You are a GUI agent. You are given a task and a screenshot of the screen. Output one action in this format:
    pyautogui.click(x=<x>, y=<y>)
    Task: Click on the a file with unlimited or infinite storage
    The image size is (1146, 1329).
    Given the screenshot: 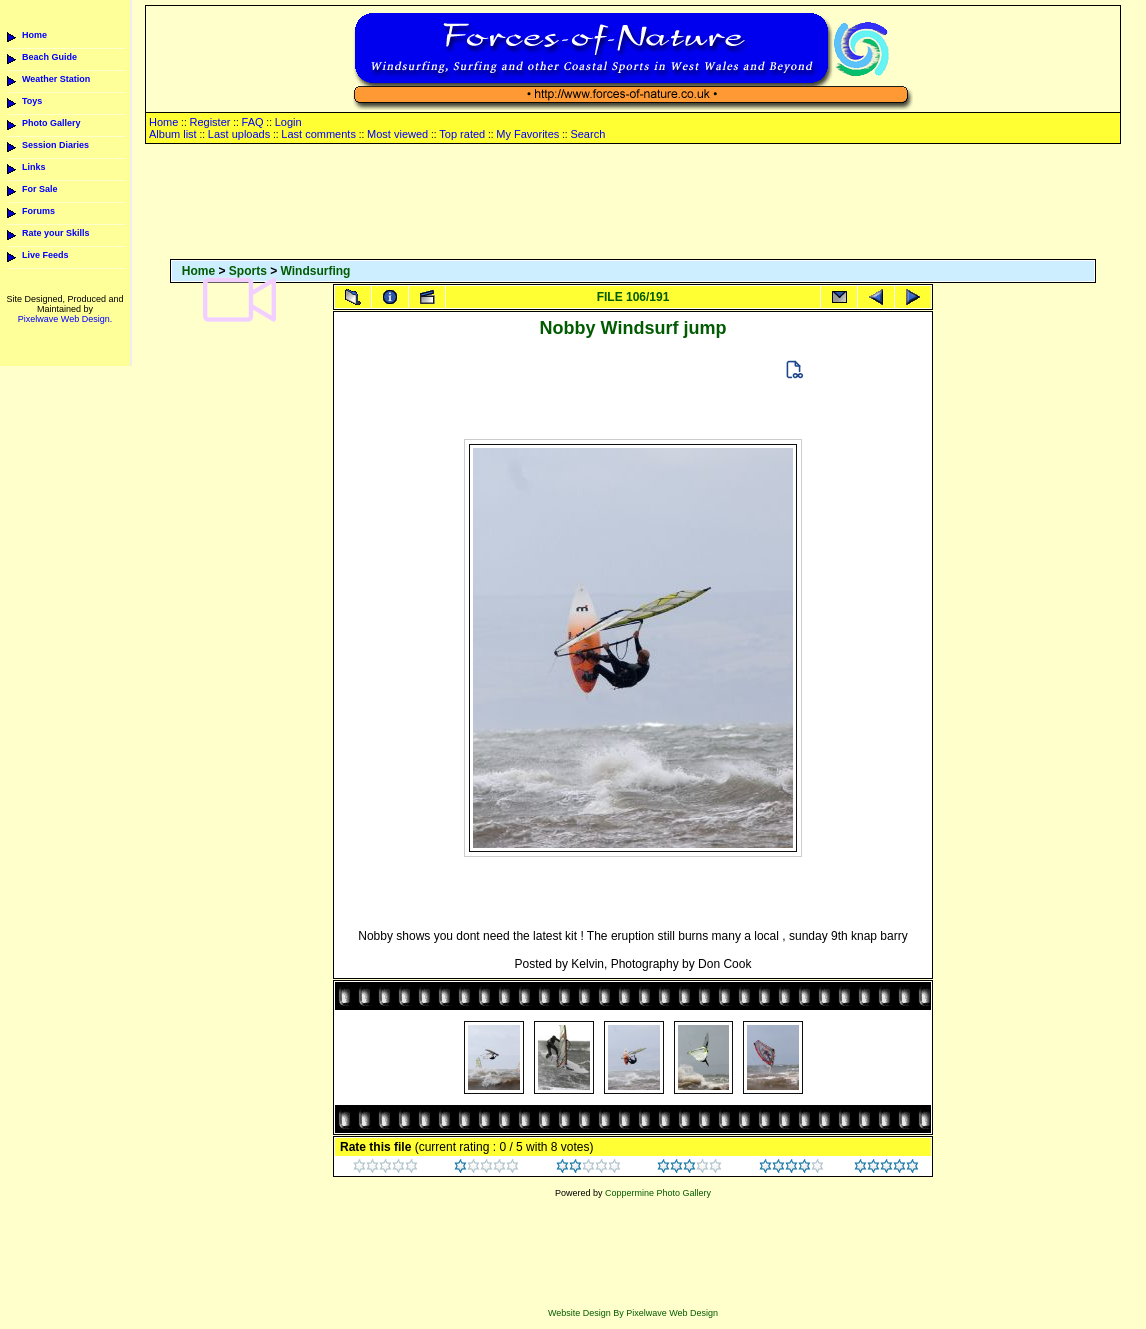 What is the action you would take?
    pyautogui.click(x=793, y=369)
    